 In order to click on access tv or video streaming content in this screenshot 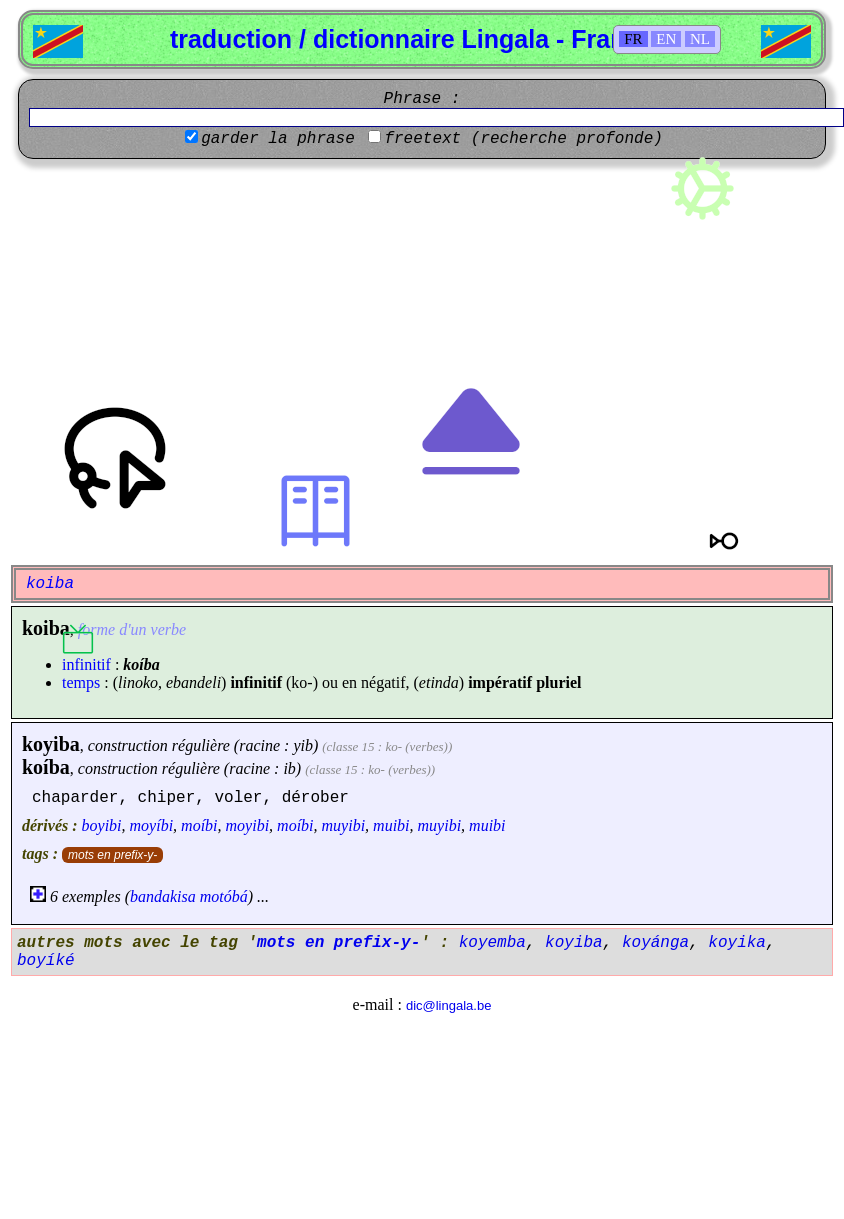, I will do `click(78, 641)`.